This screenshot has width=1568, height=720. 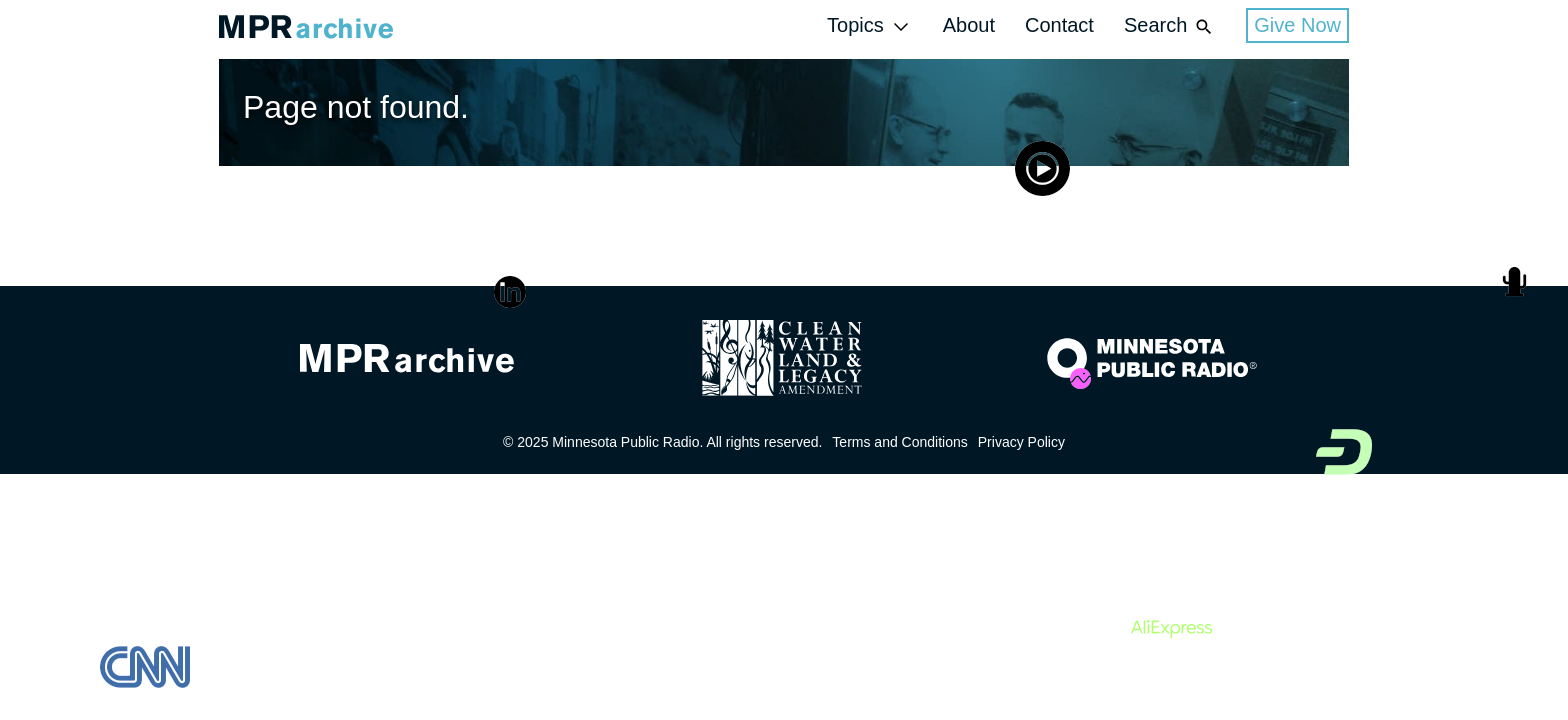 I want to click on cesium platform logo, so click(x=1080, y=378).